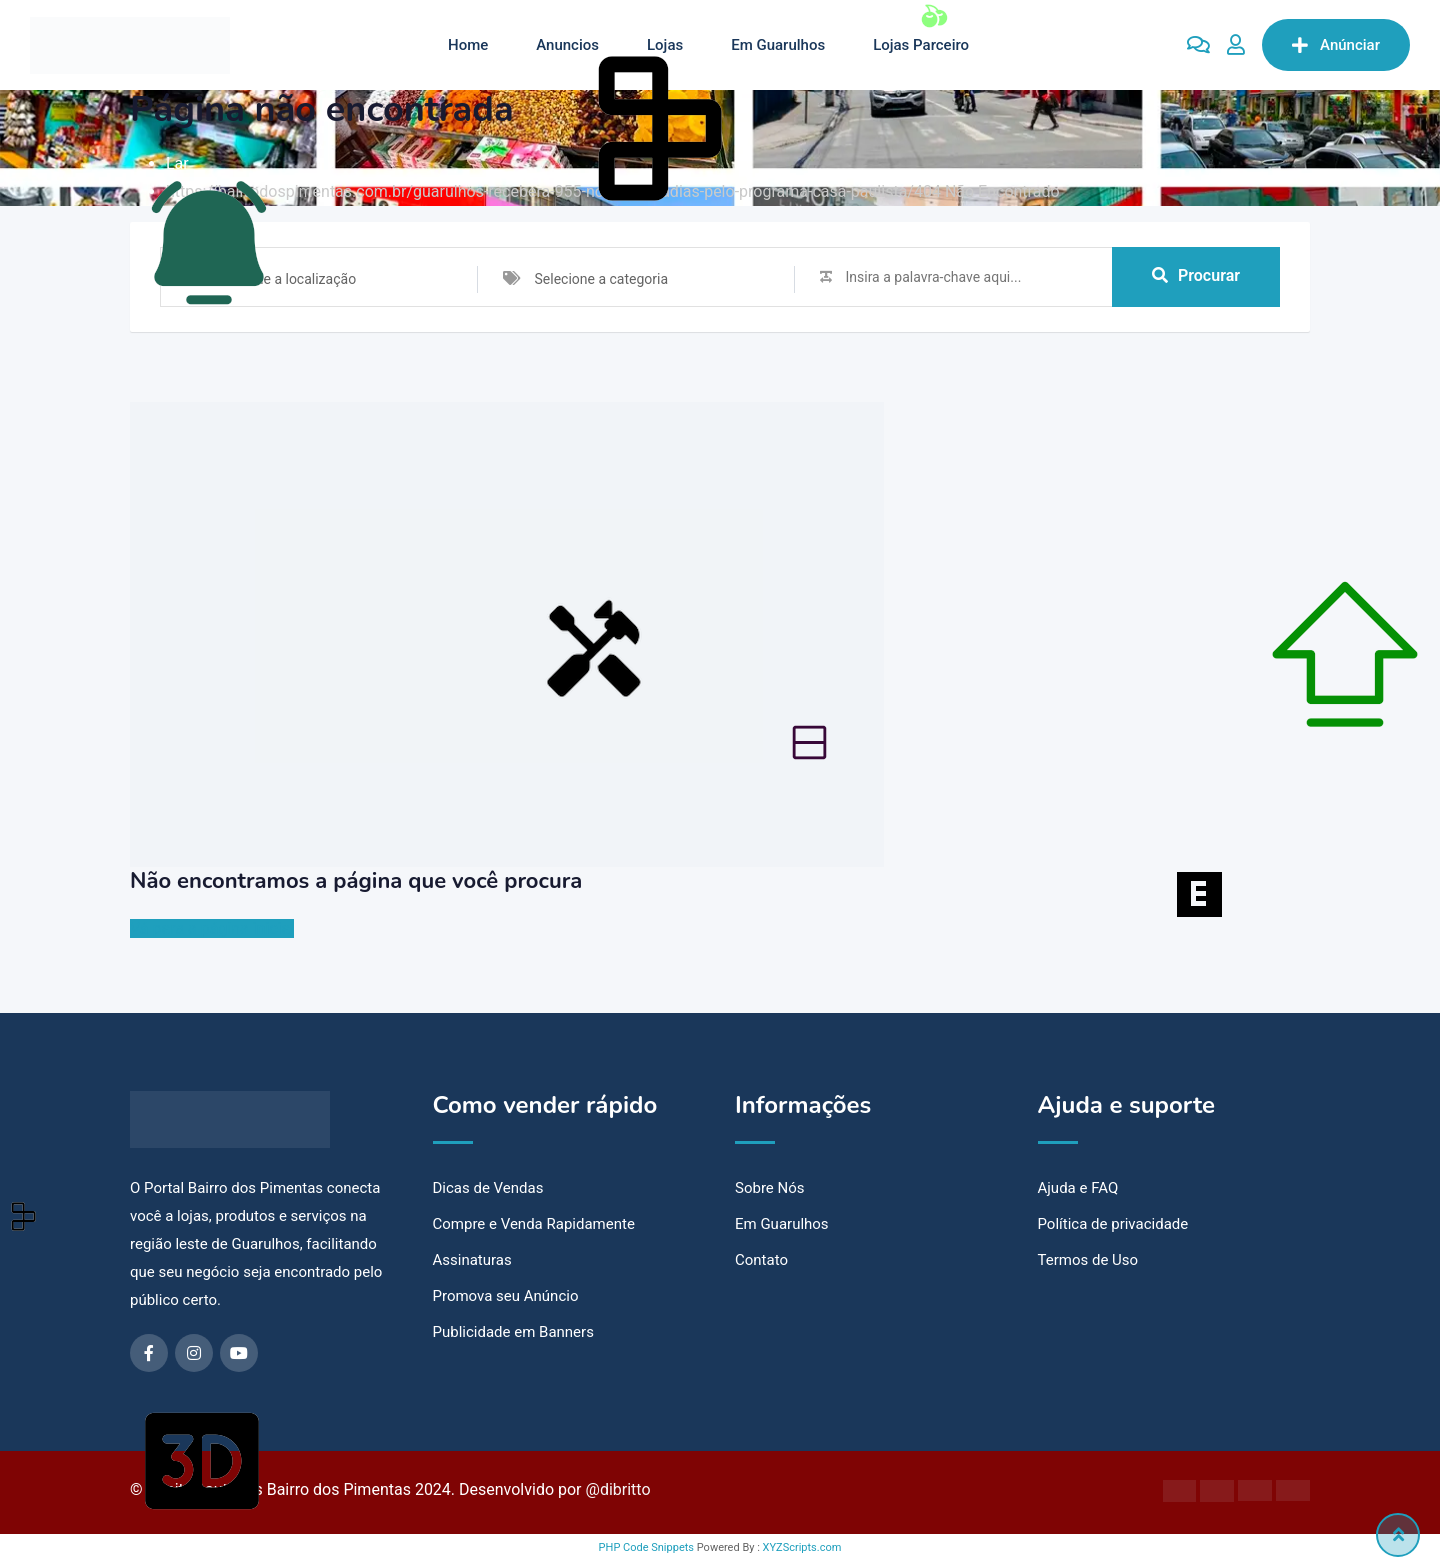 This screenshot has width=1440, height=1562. What do you see at coordinates (202, 1461) in the screenshot?
I see `switch to 3D view mode` at bounding box center [202, 1461].